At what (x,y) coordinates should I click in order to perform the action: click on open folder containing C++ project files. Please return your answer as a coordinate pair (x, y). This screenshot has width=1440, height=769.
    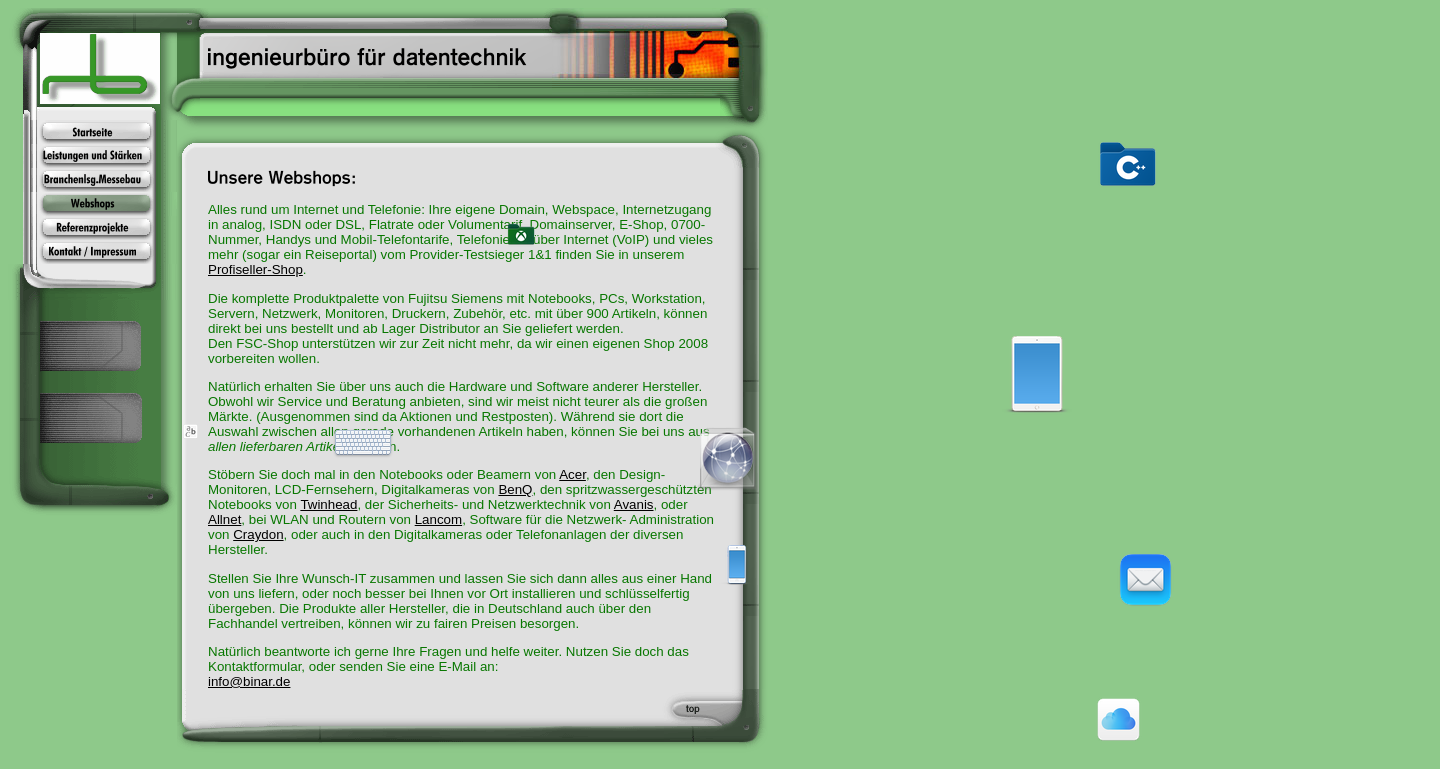
    Looking at the image, I should click on (1127, 165).